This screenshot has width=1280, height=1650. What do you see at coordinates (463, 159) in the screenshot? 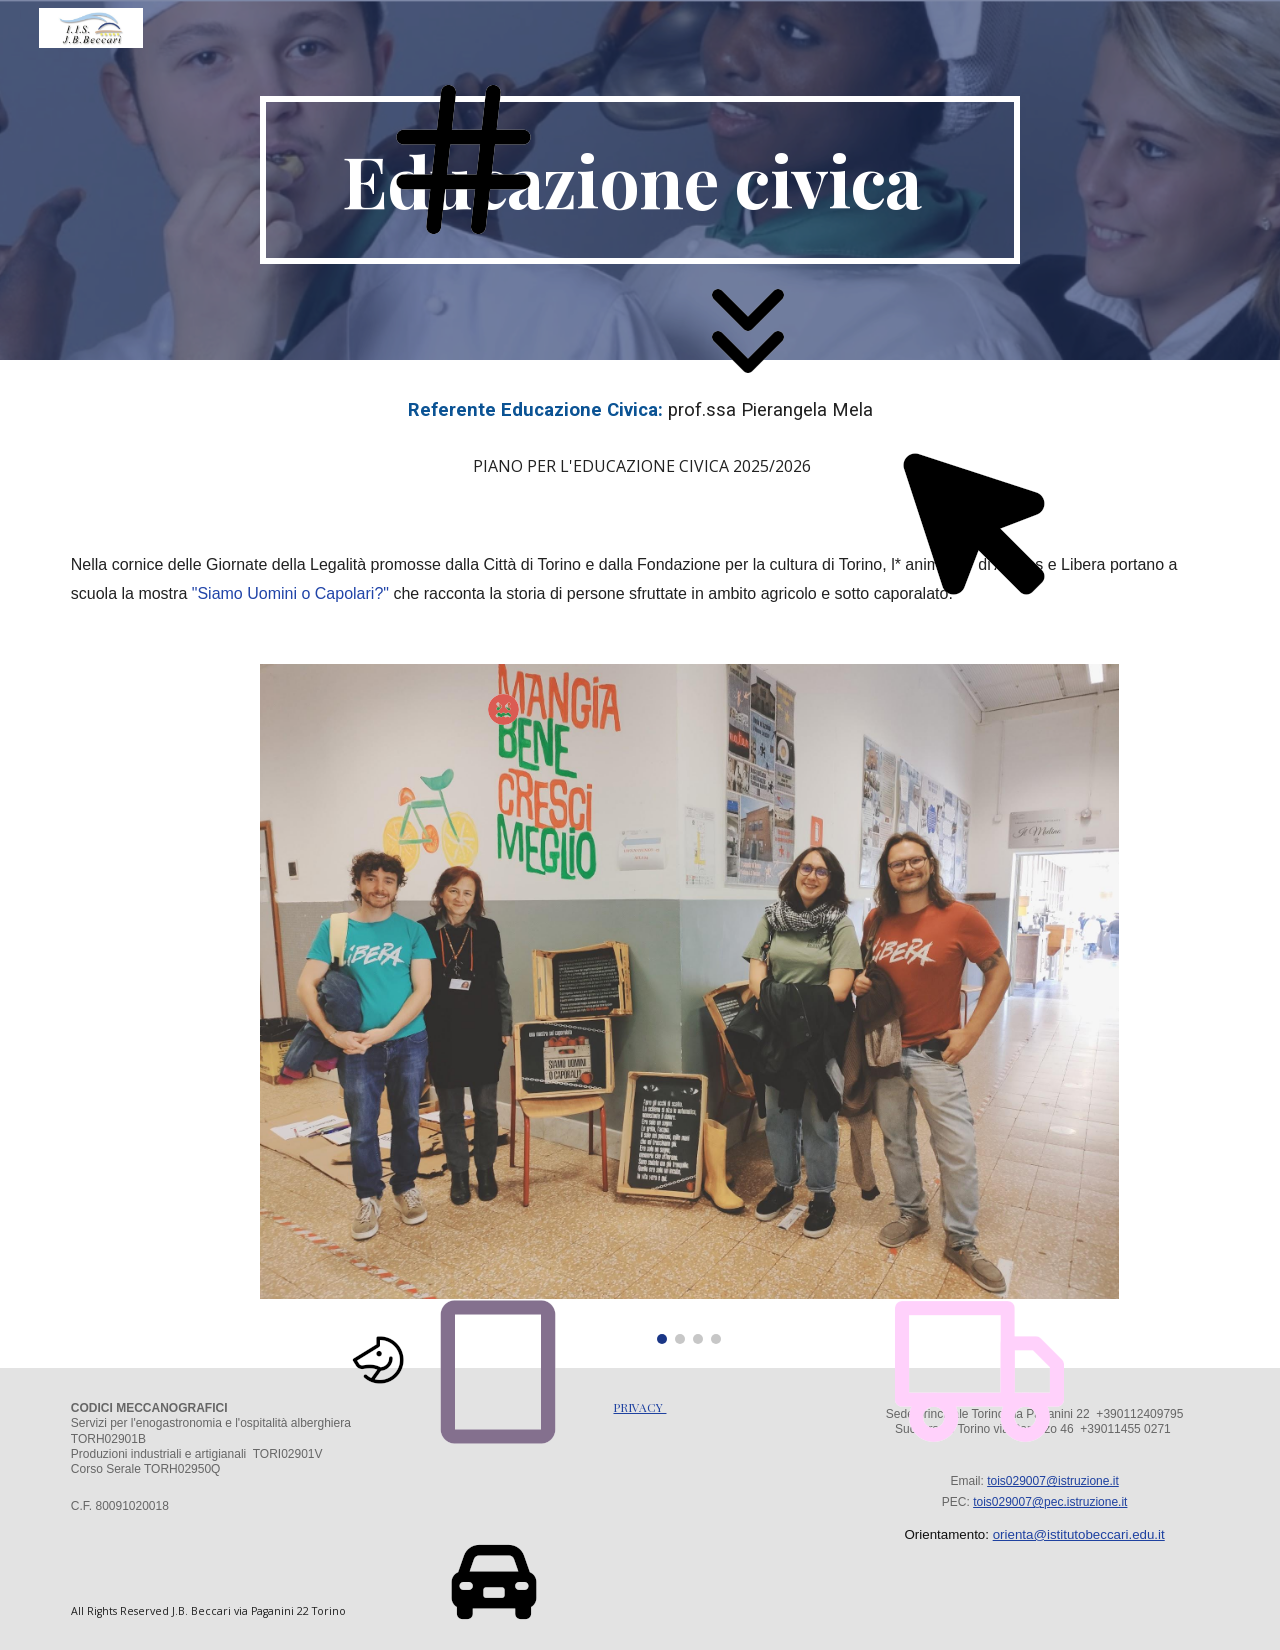
I see `add or search for hashtags` at bounding box center [463, 159].